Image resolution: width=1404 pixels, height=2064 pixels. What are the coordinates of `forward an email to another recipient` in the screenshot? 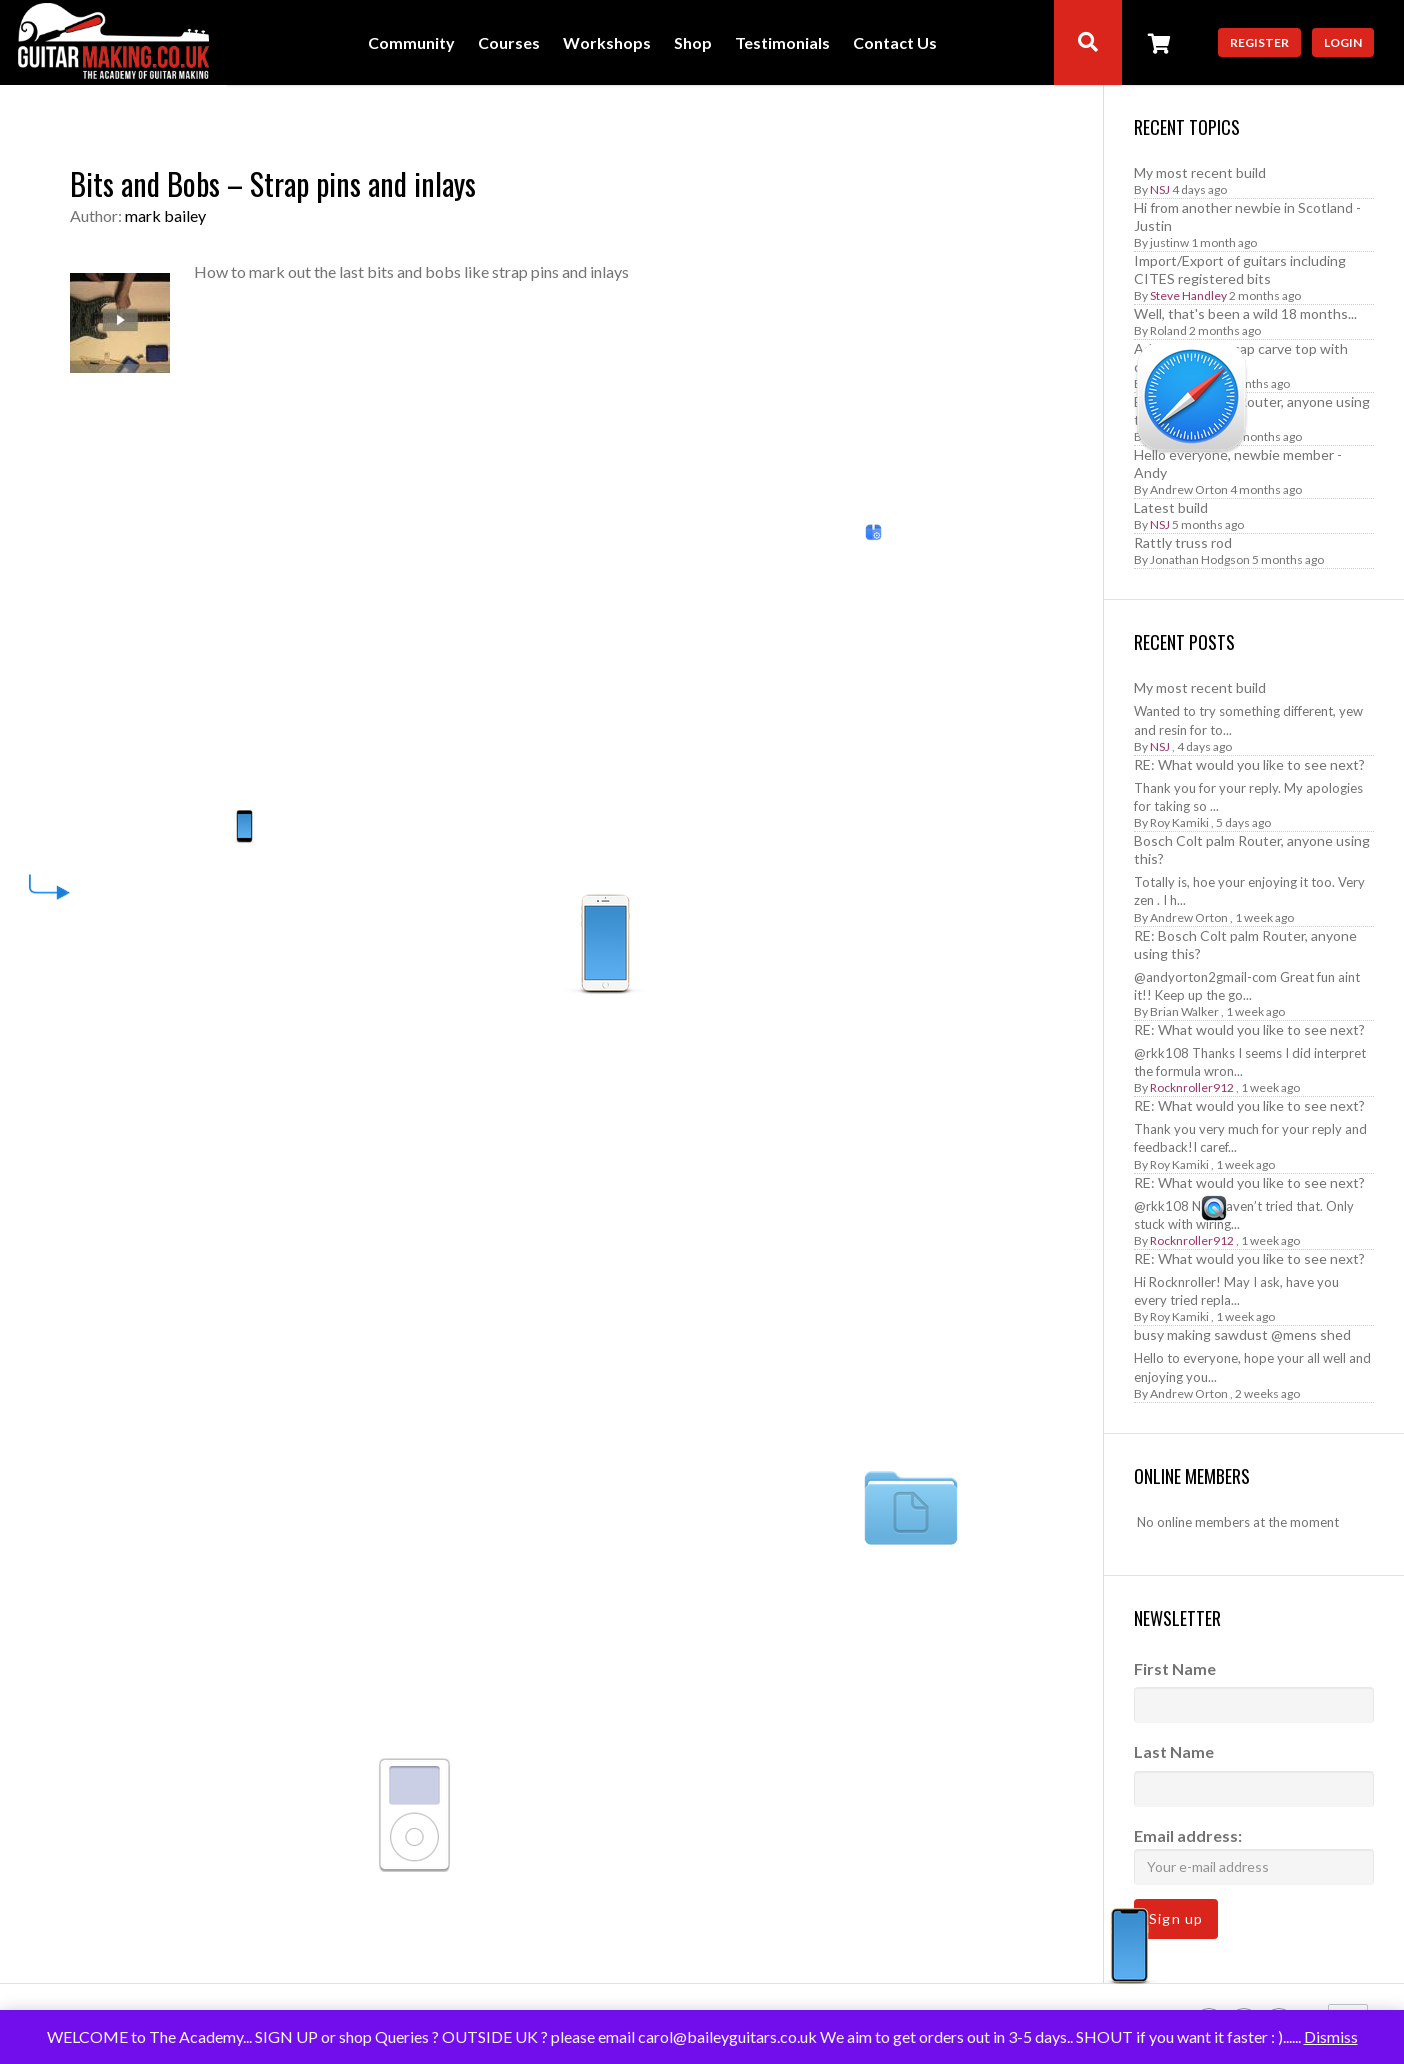 It's located at (50, 884).